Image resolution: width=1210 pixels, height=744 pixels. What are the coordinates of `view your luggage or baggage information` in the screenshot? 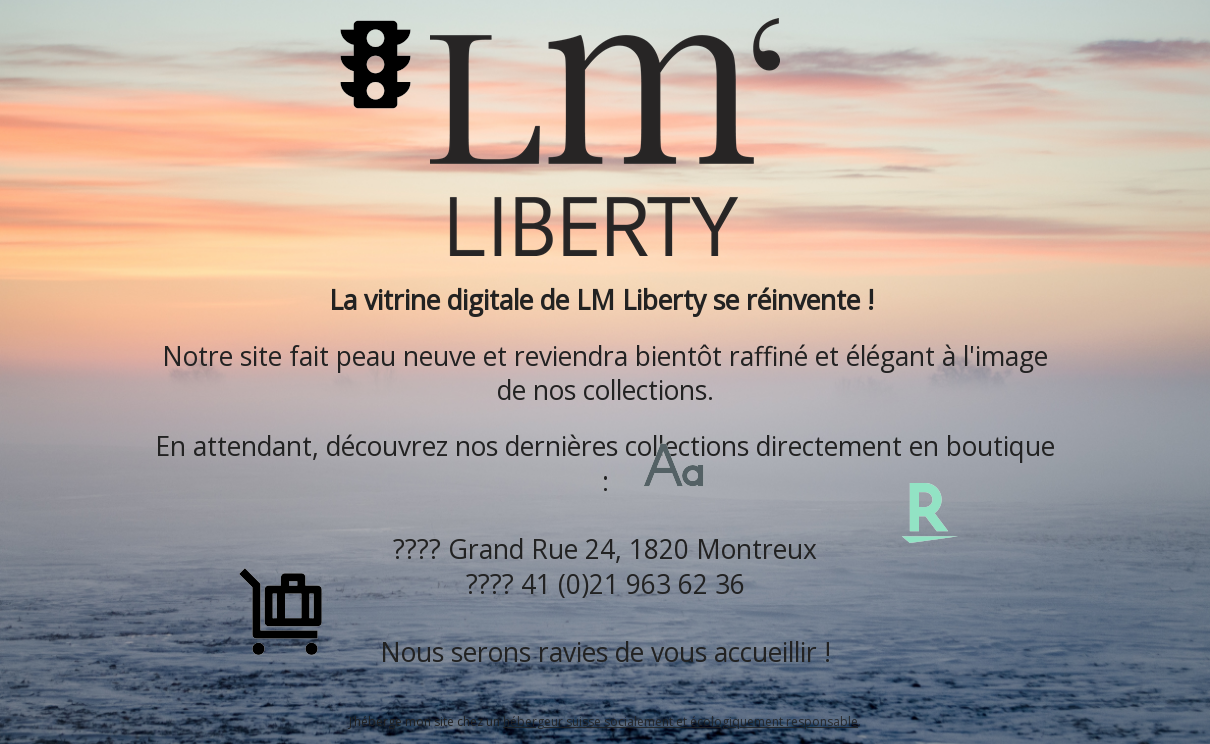 It's located at (285, 610).